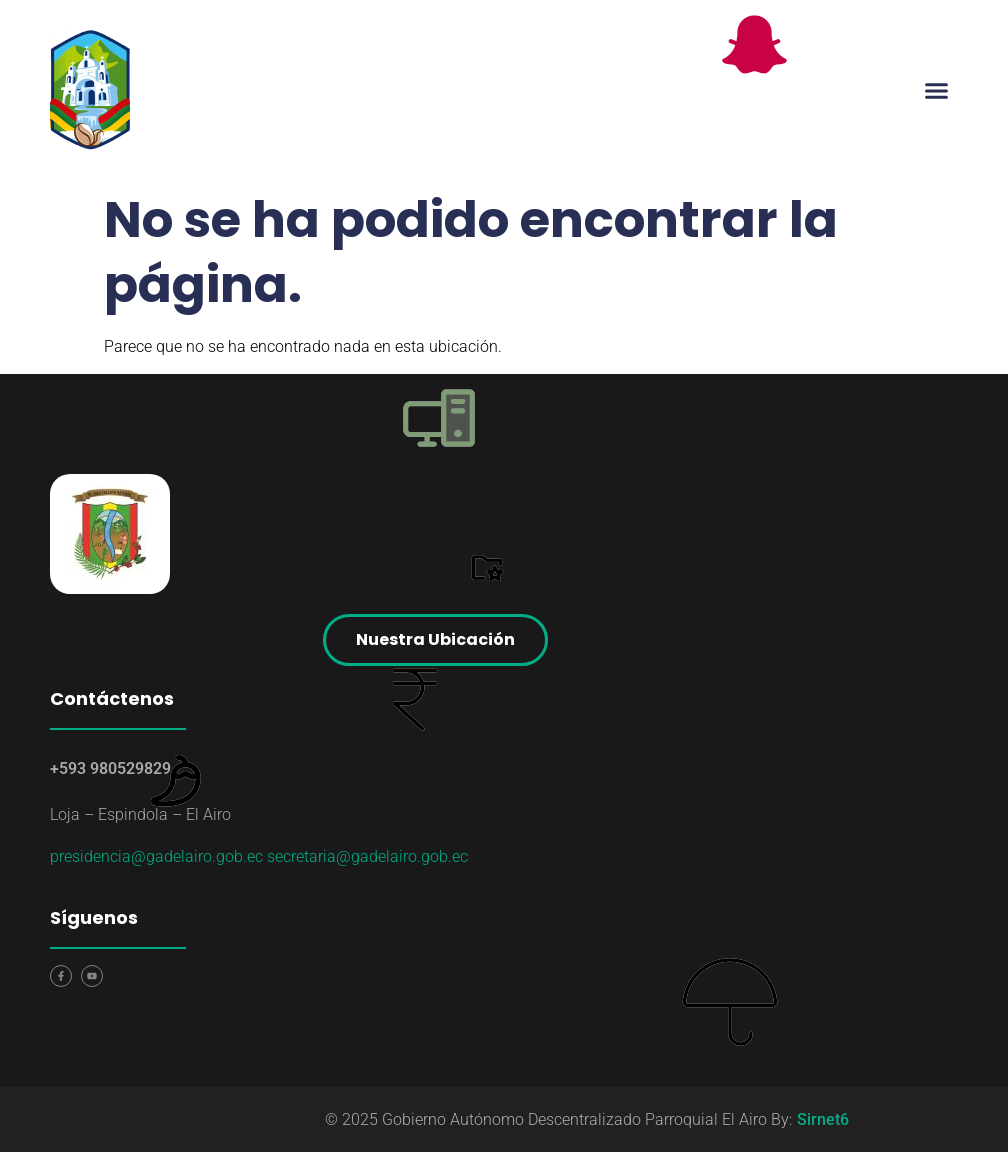 This screenshot has height=1152, width=1008. What do you see at coordinates (412, 698) in the screenshot?
I see `view price in Indian rupees` at bounding box center [412, 698].